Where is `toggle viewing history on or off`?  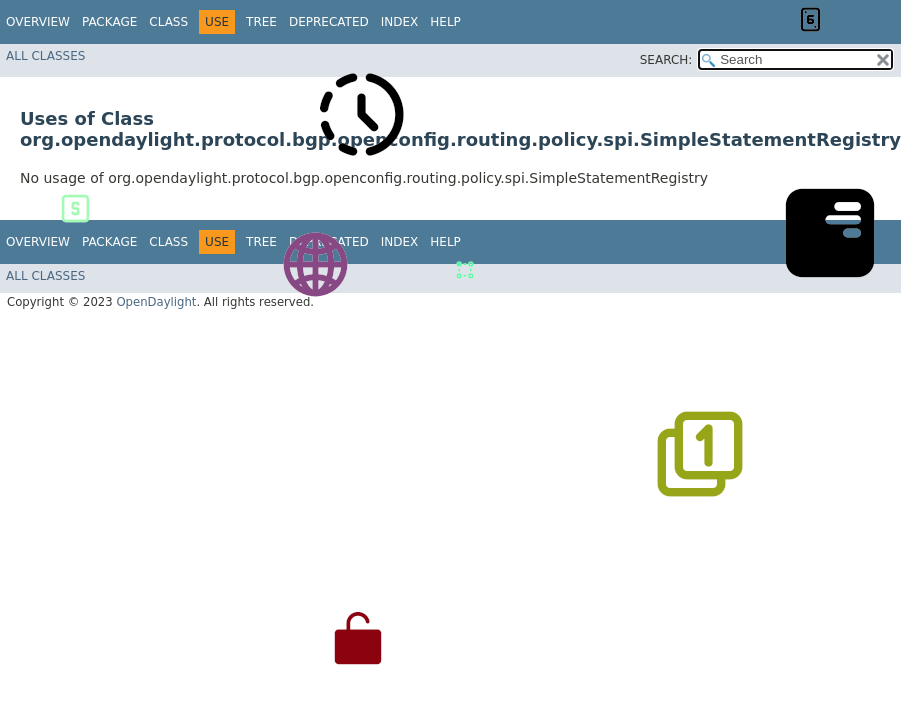
toggle viewing history on or off is located at coordinates (361, 114).